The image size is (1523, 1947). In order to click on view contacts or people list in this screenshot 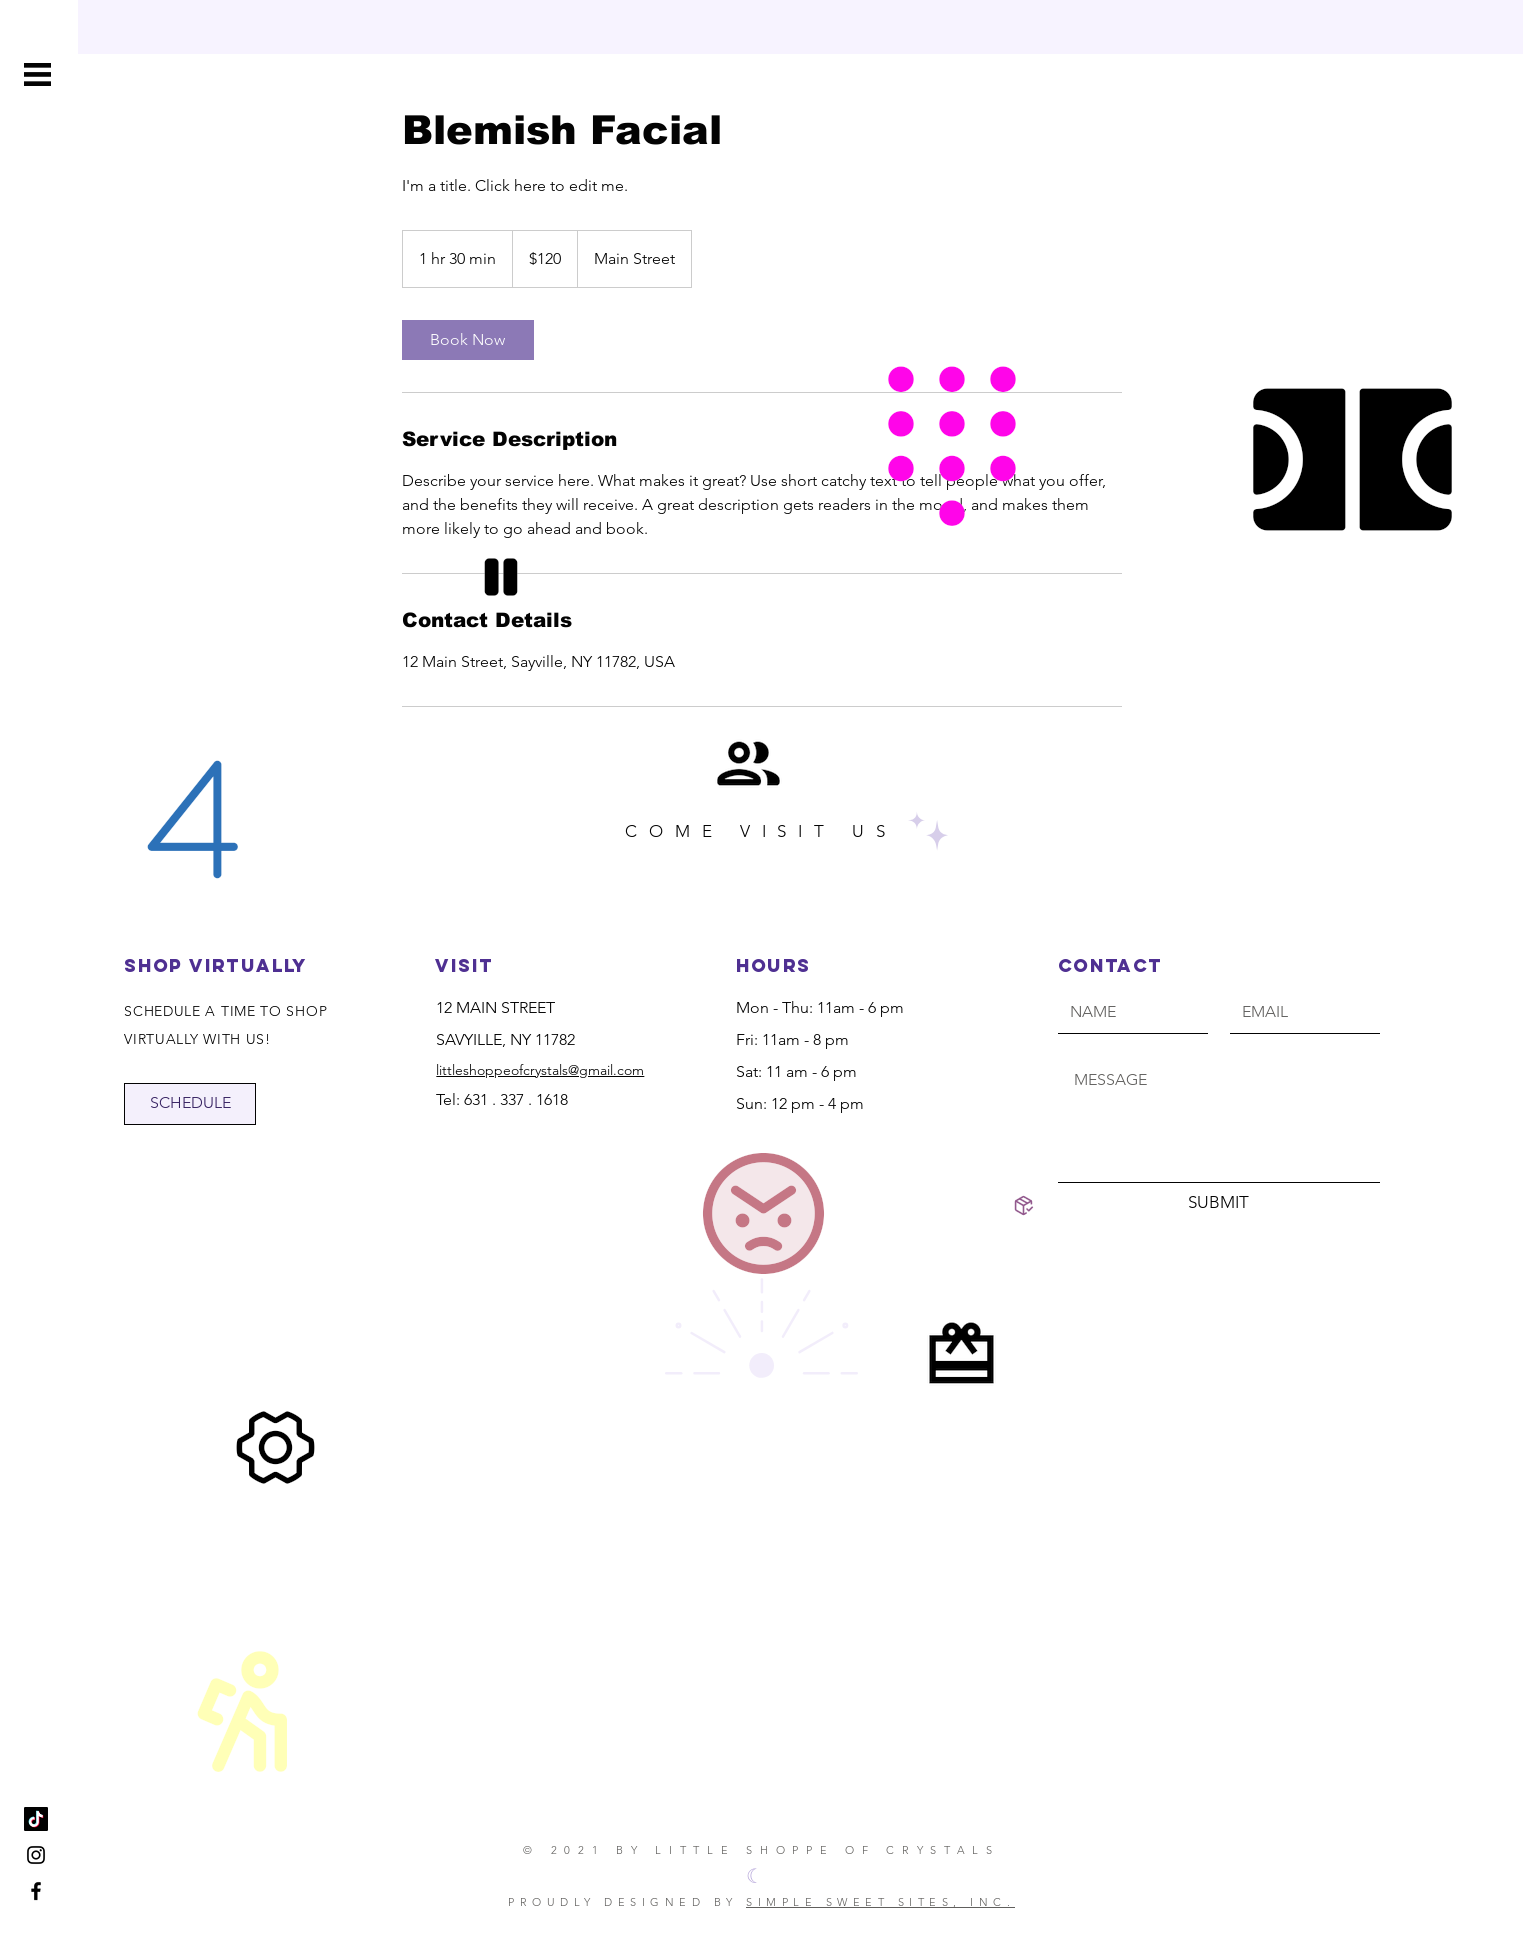, I will do `click(748, 763)`.